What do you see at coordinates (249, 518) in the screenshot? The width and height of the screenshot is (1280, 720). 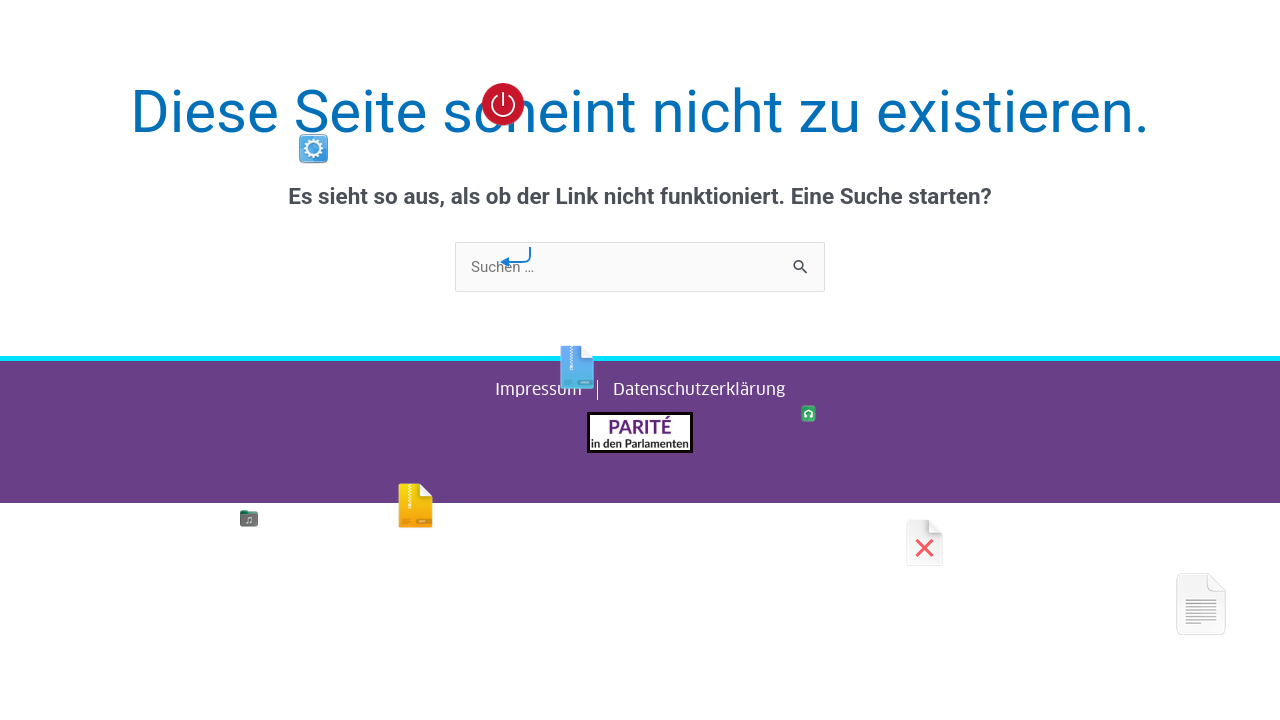 I see `open your music folder` at bounding box center [249, 518].